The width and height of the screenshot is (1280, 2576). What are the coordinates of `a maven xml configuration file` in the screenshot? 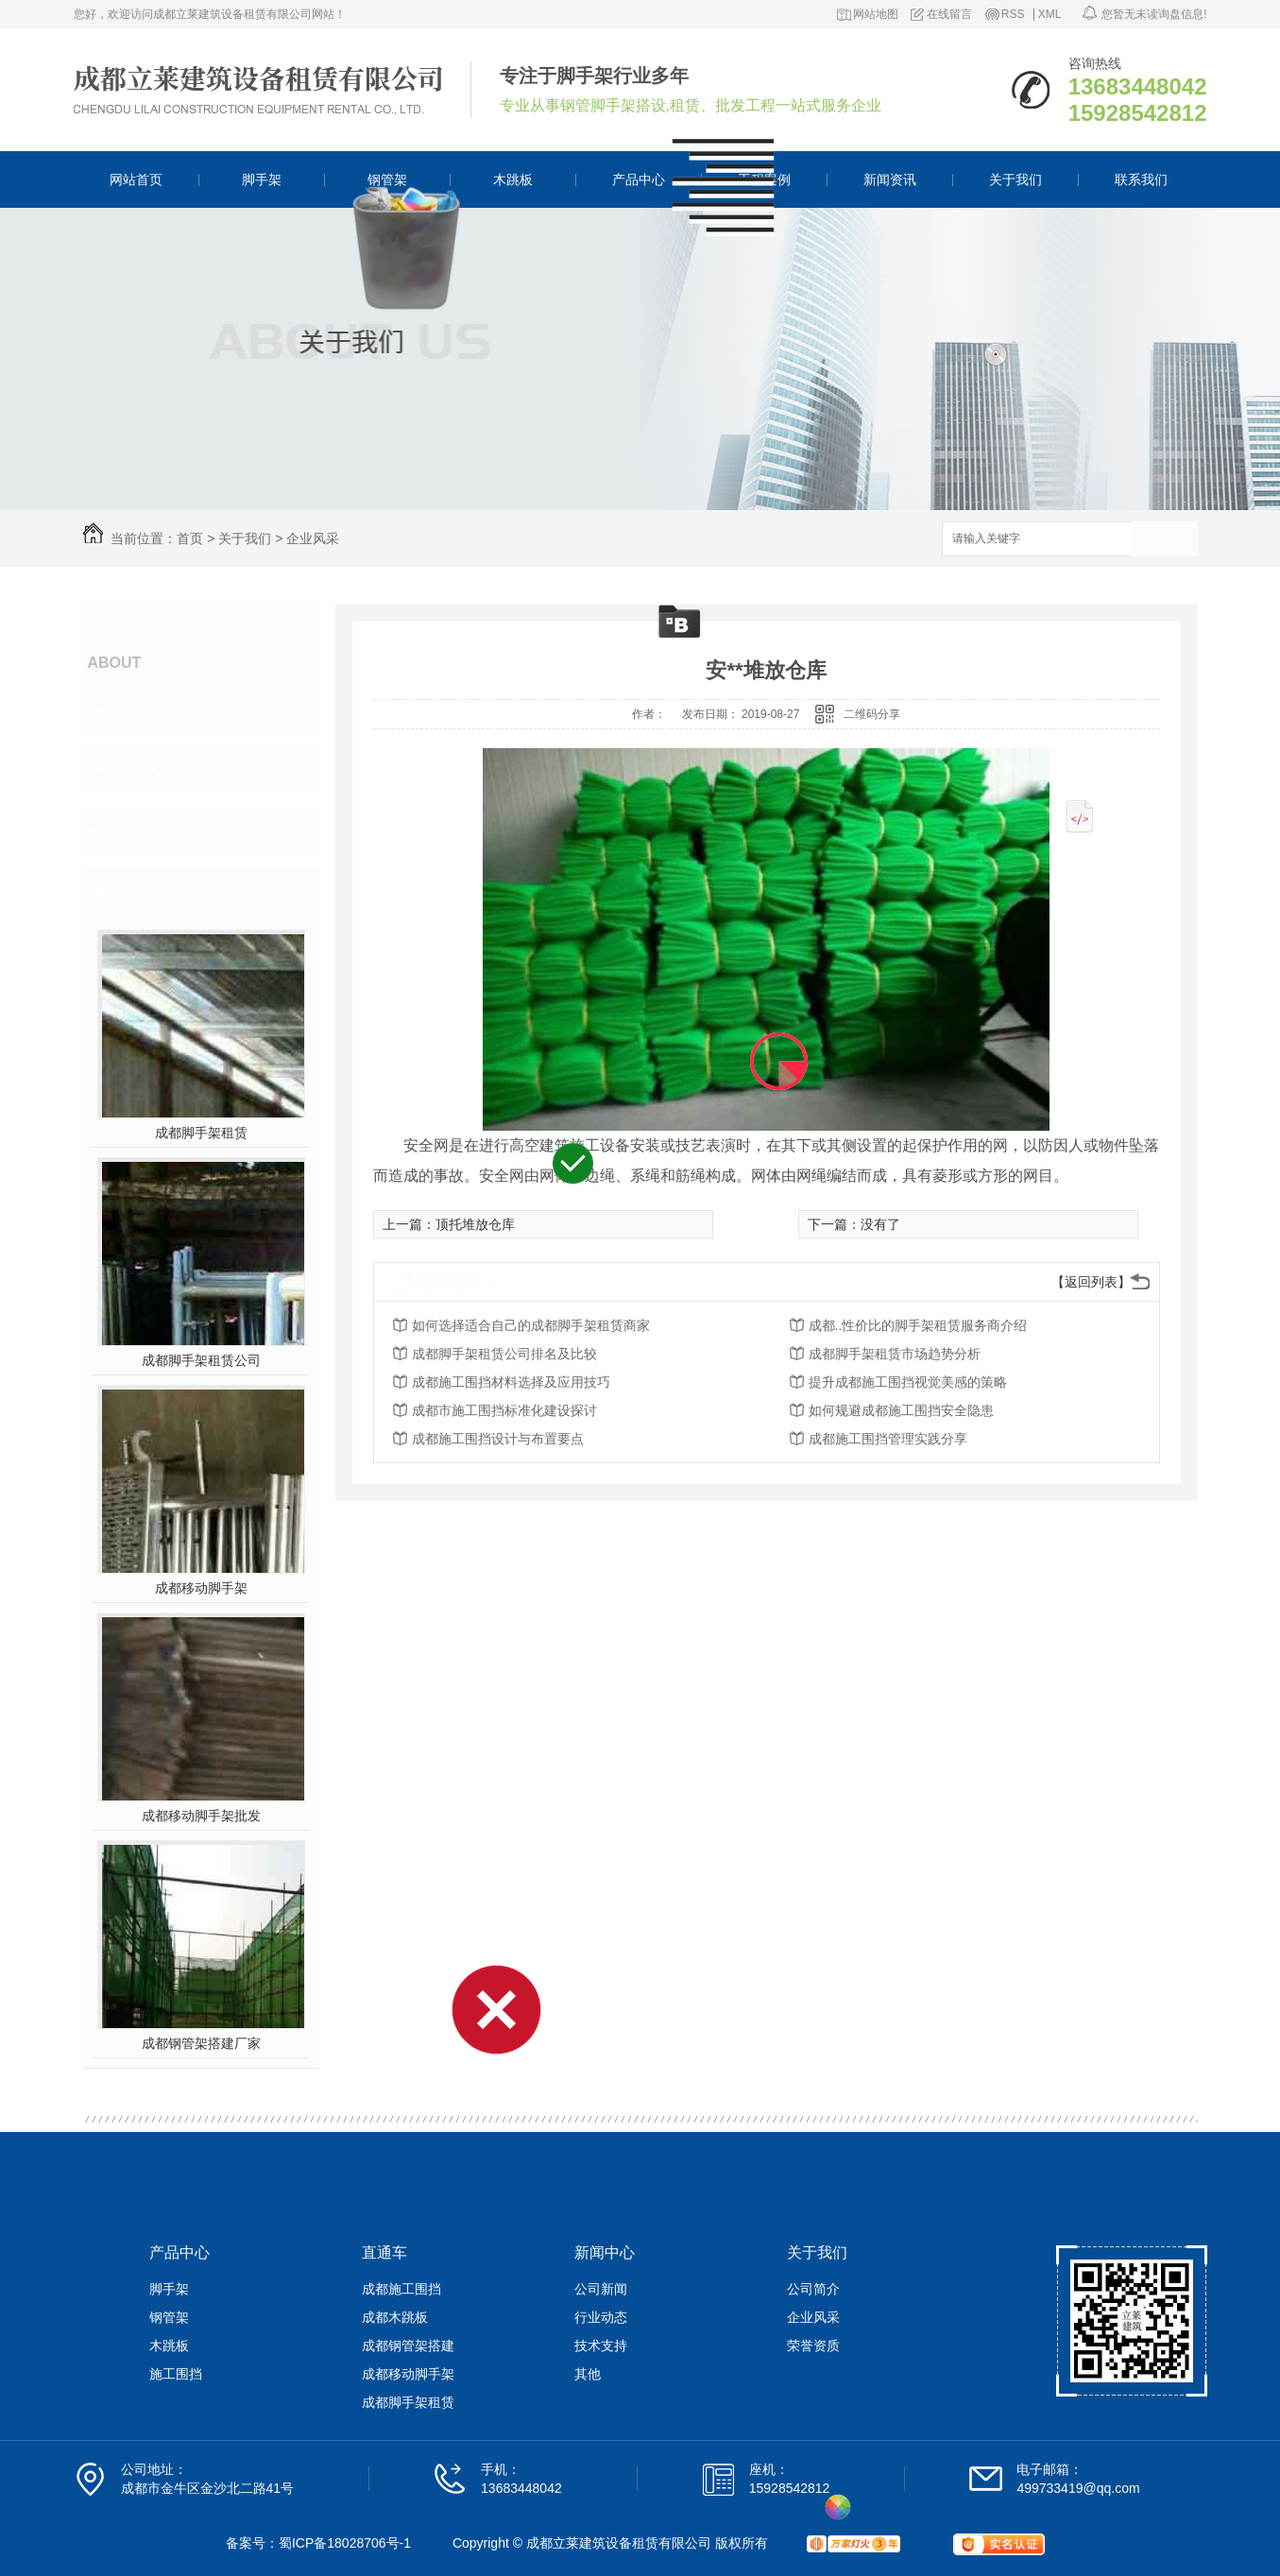 It's located at (1080, 816).